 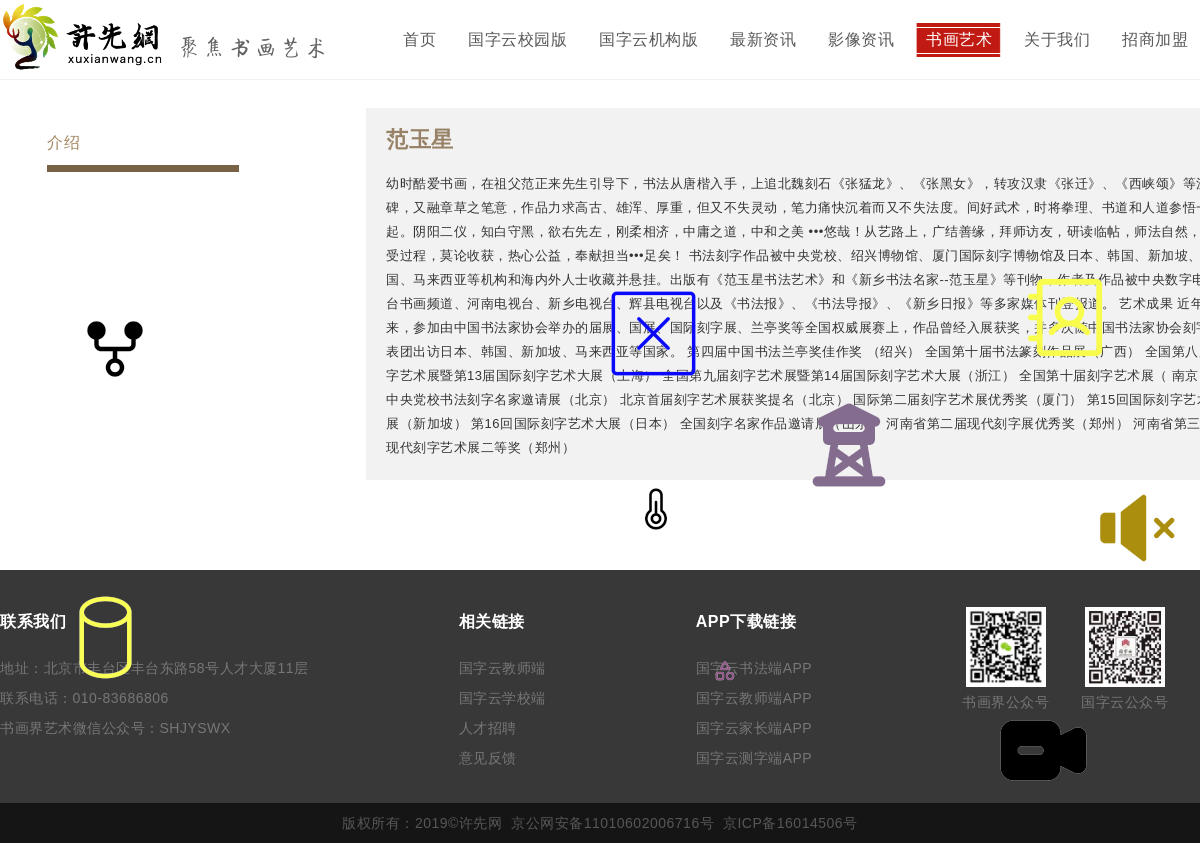 What do you see at coordinates (725, 671) in the screenshot?
I see `access shape tools or drawing options` at bounding box center [725, 671].